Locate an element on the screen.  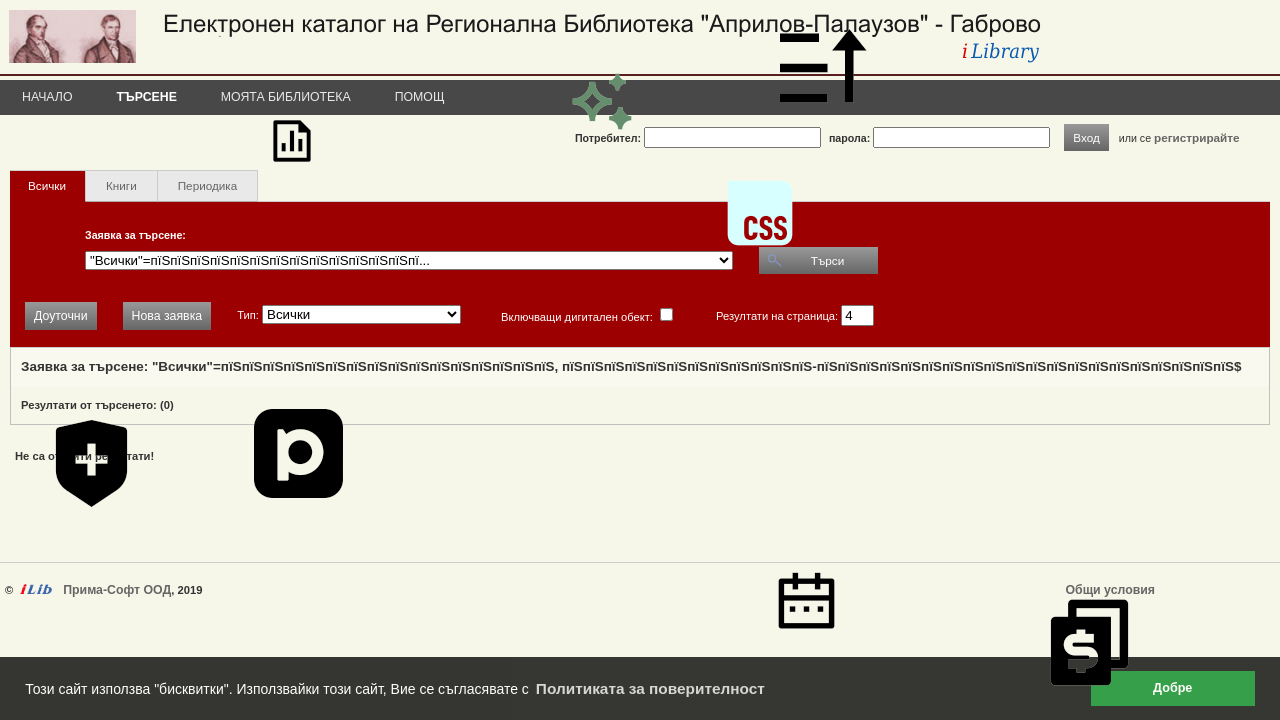
view calendar or schedule is located at coordinates (806, 603).